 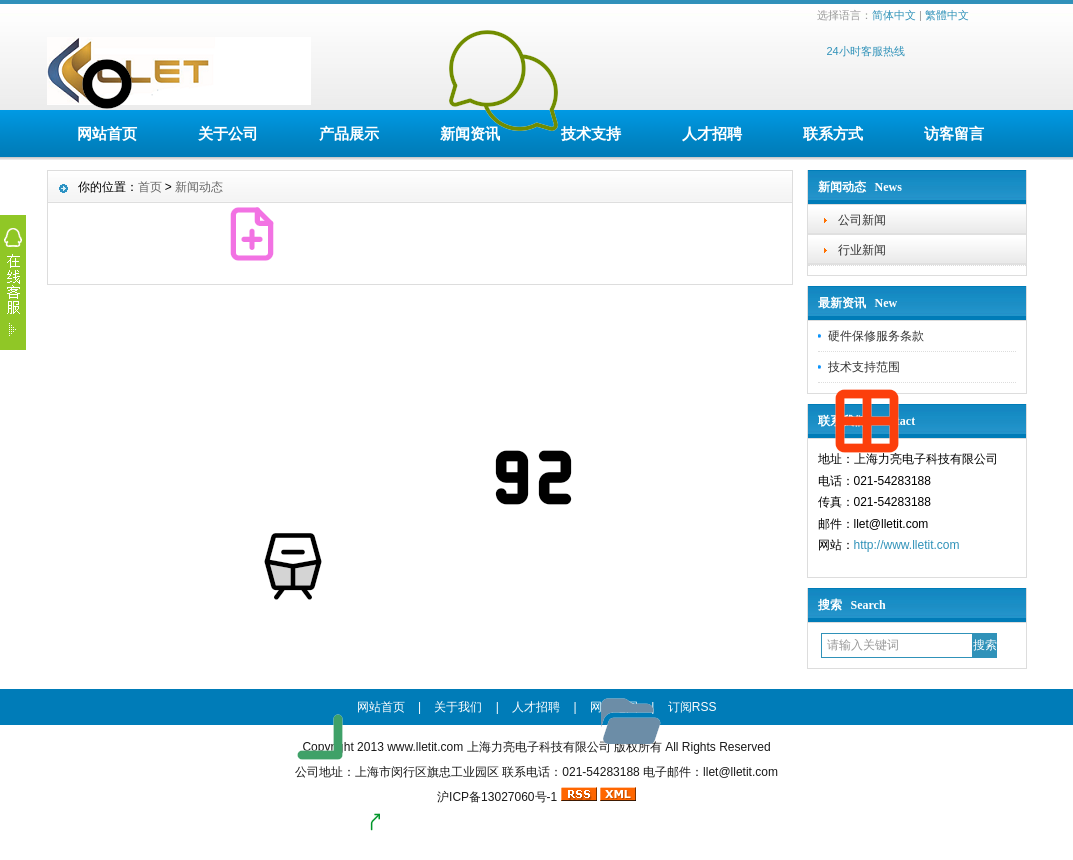 What do you see at coordinates (252, 234) in the screenshot?
I see `create a new file` at bounding box center [252, 234].